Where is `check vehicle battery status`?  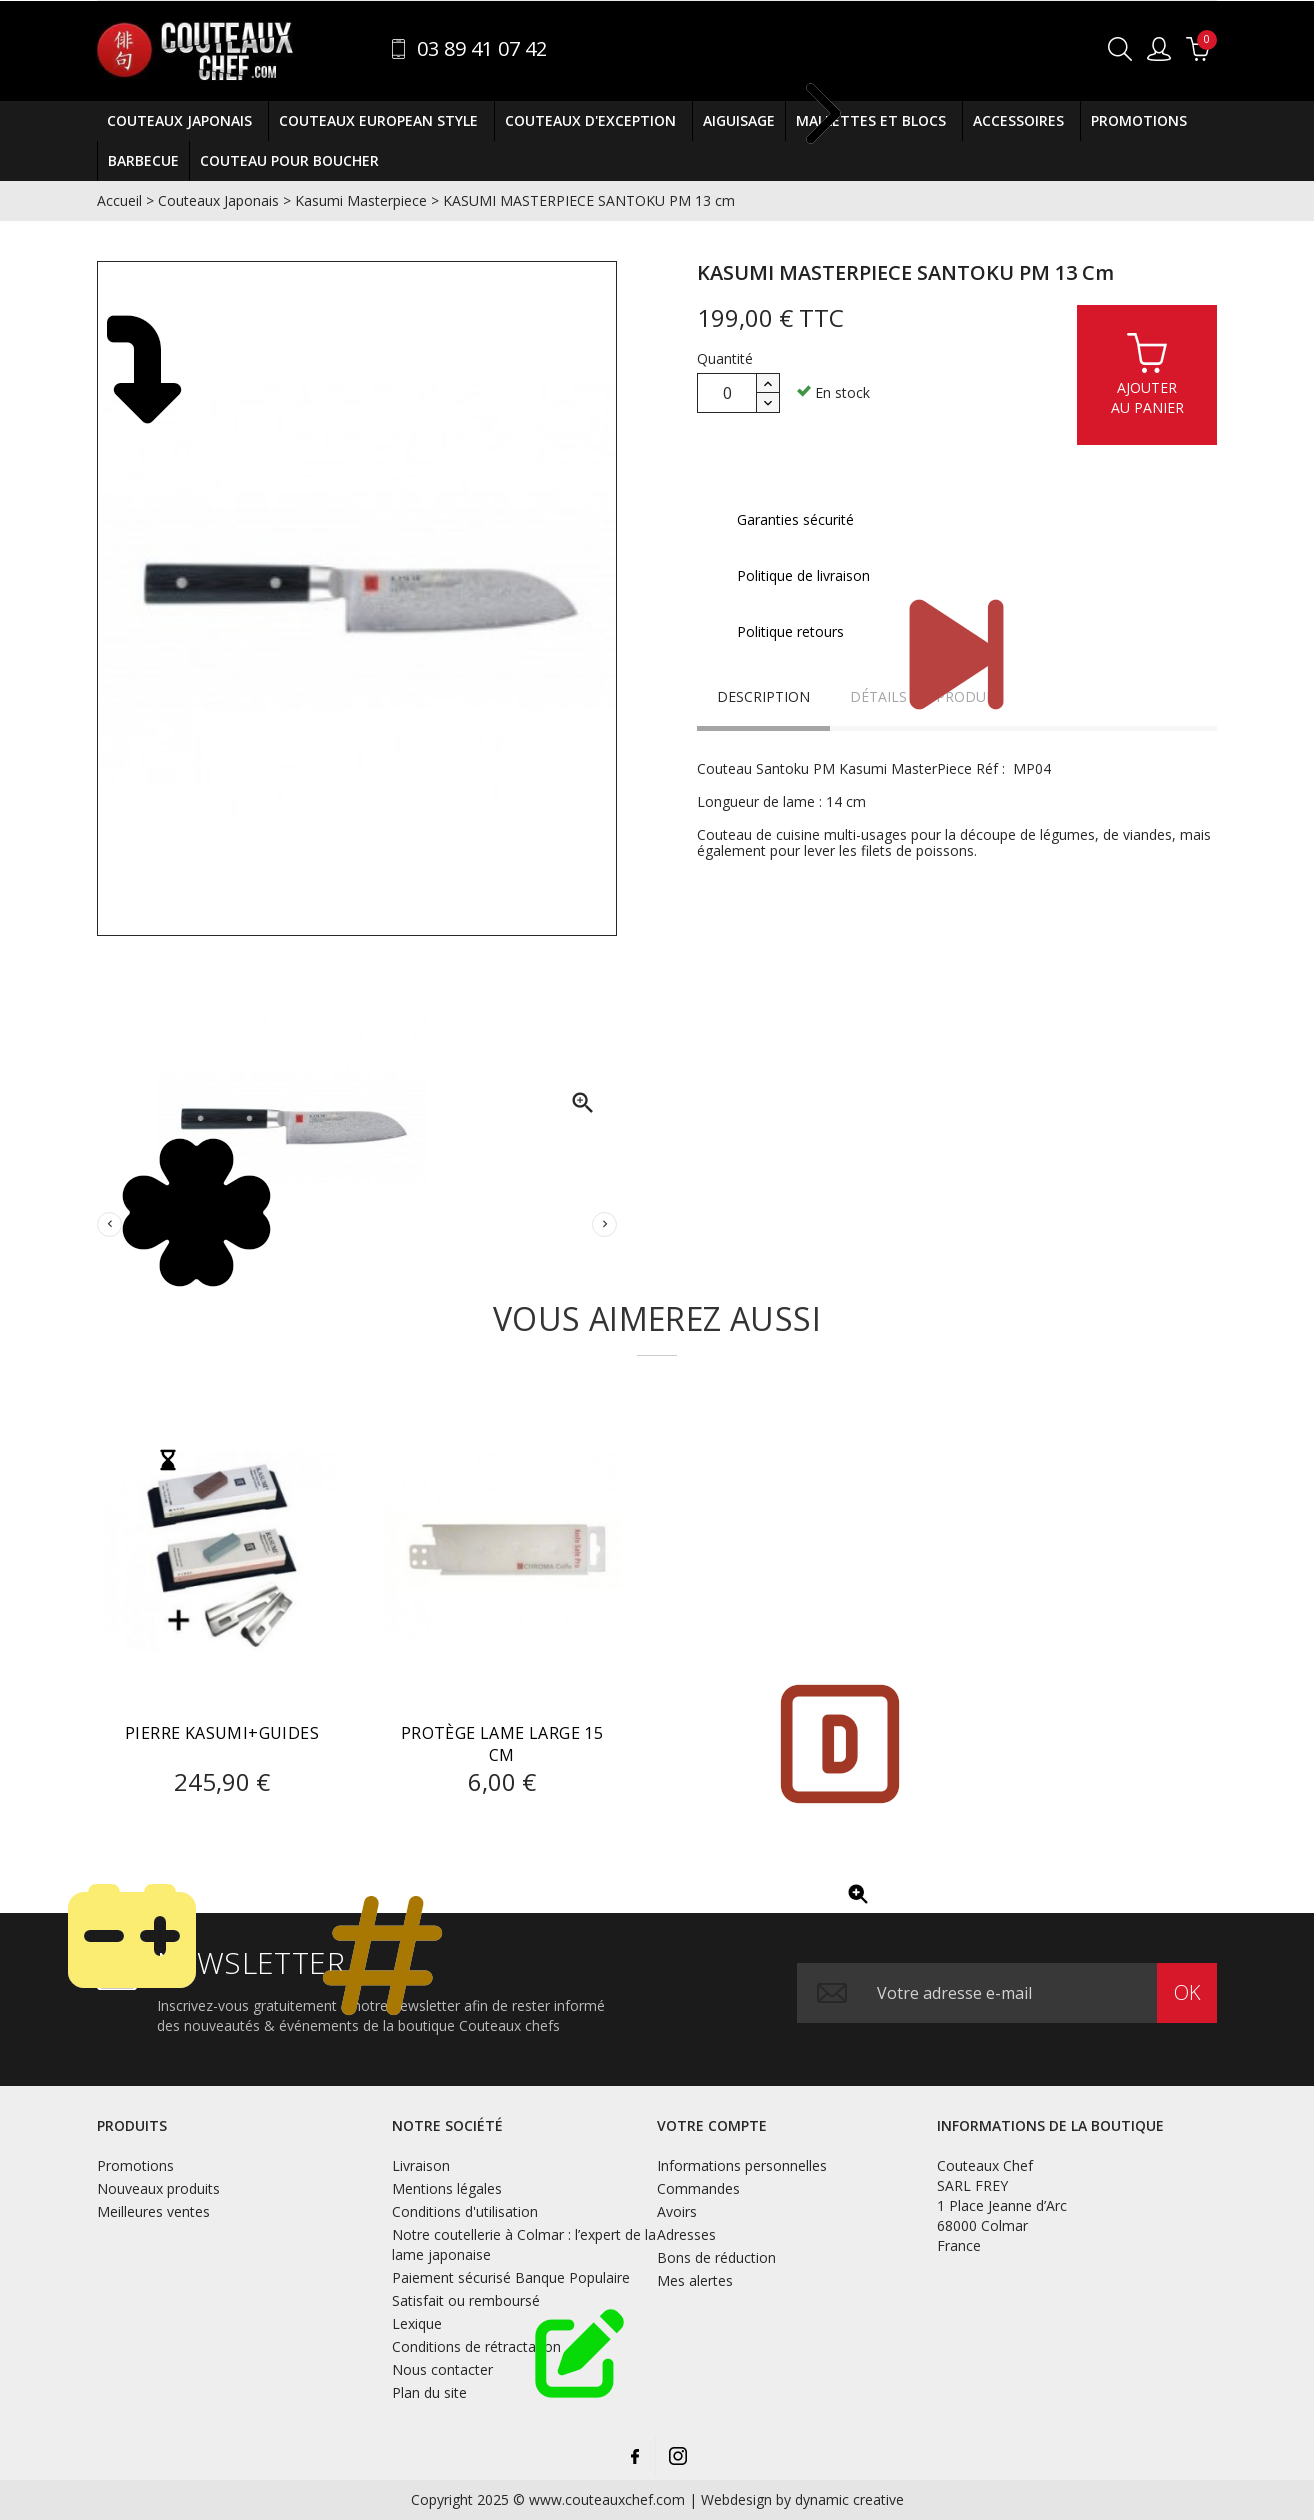 check vehicle battery status is located at coordinates (132, 1940).